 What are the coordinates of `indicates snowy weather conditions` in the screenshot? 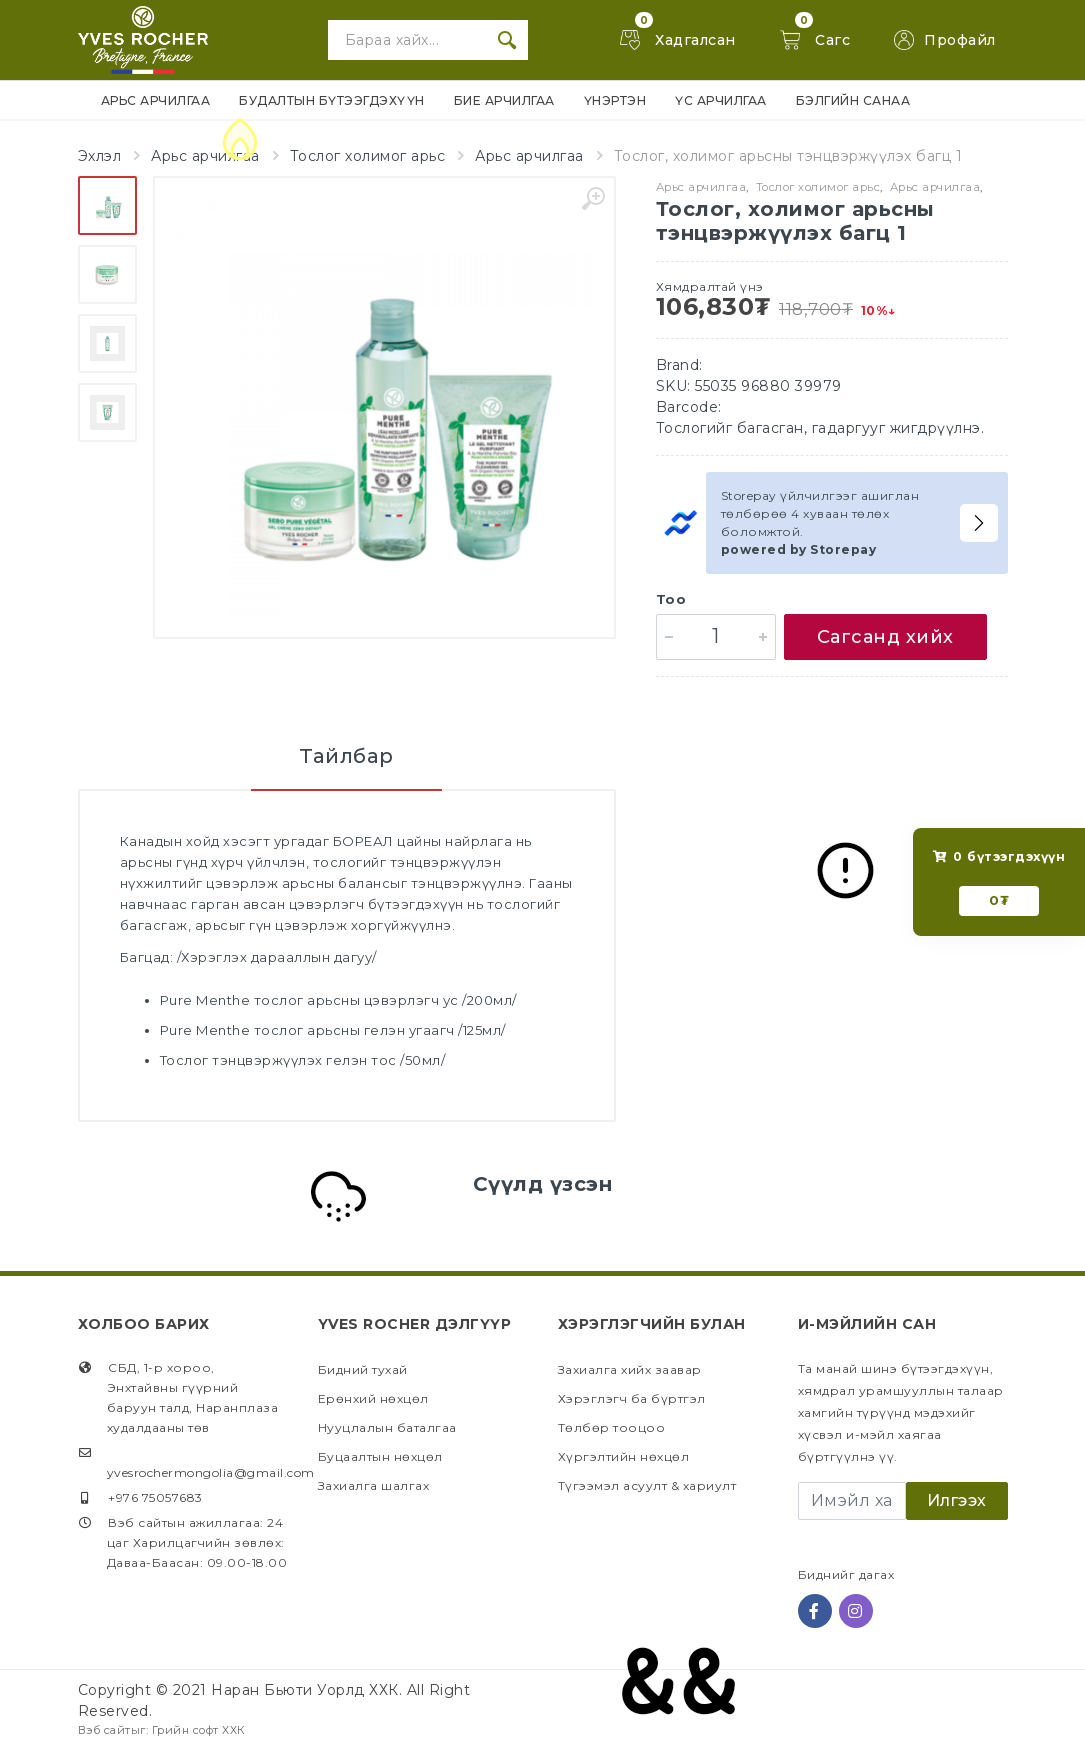 It's located at (338, 1196).